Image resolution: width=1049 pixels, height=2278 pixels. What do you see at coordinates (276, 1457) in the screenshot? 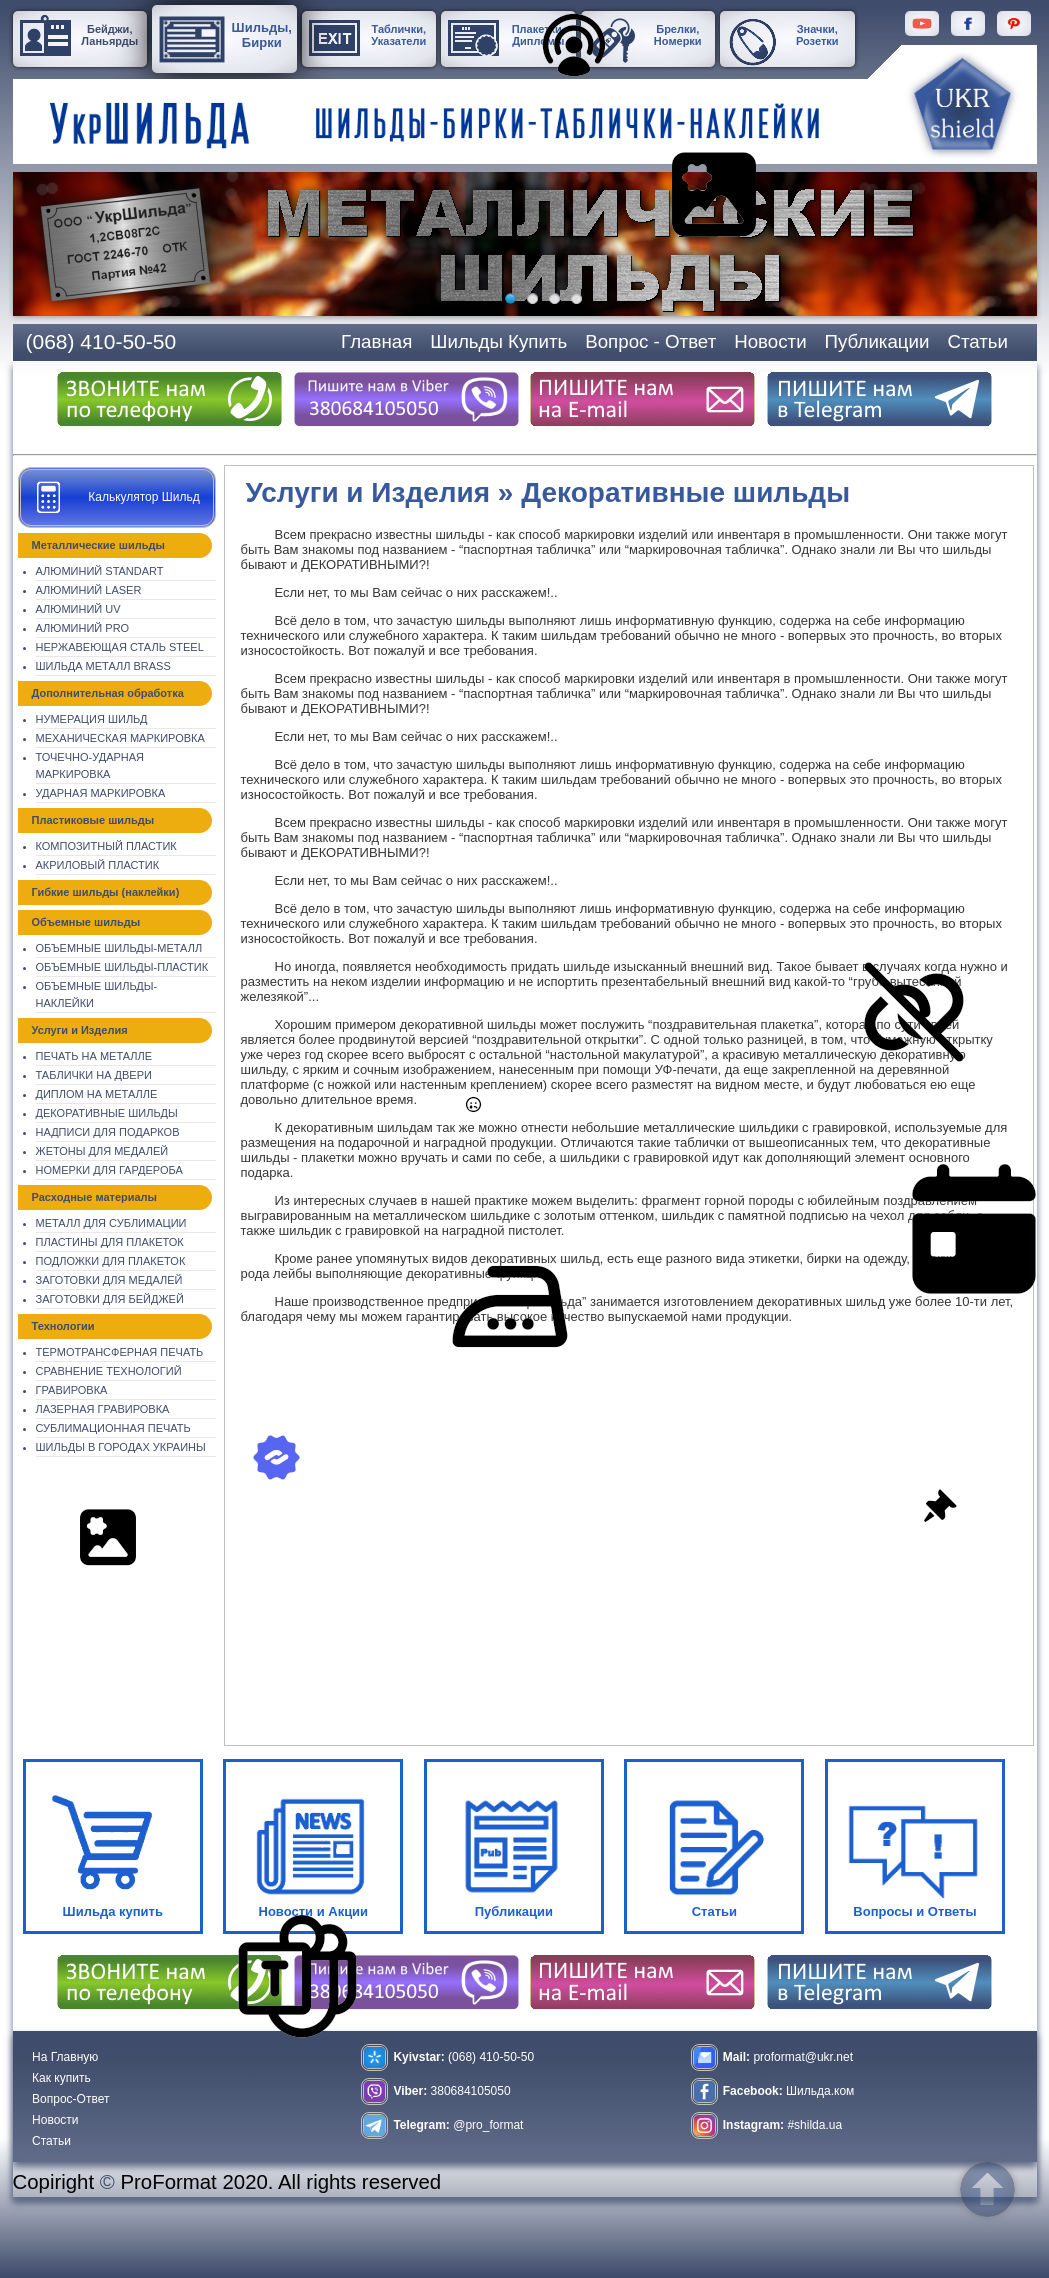
I see `indicates a discord partnered server` at bounding box center [276, 1457].